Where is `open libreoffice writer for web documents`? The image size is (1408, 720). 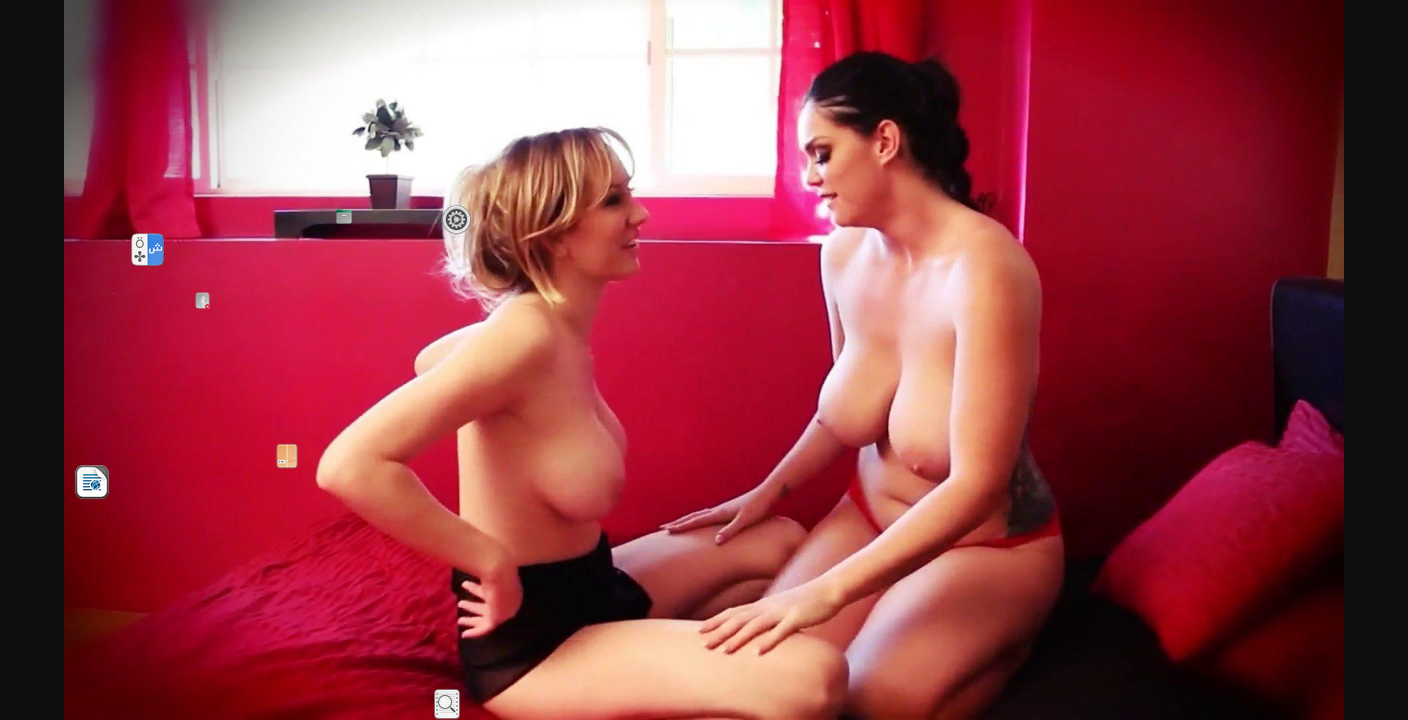
open libreoffice writer for web documents is located at coordinates (92, 482).